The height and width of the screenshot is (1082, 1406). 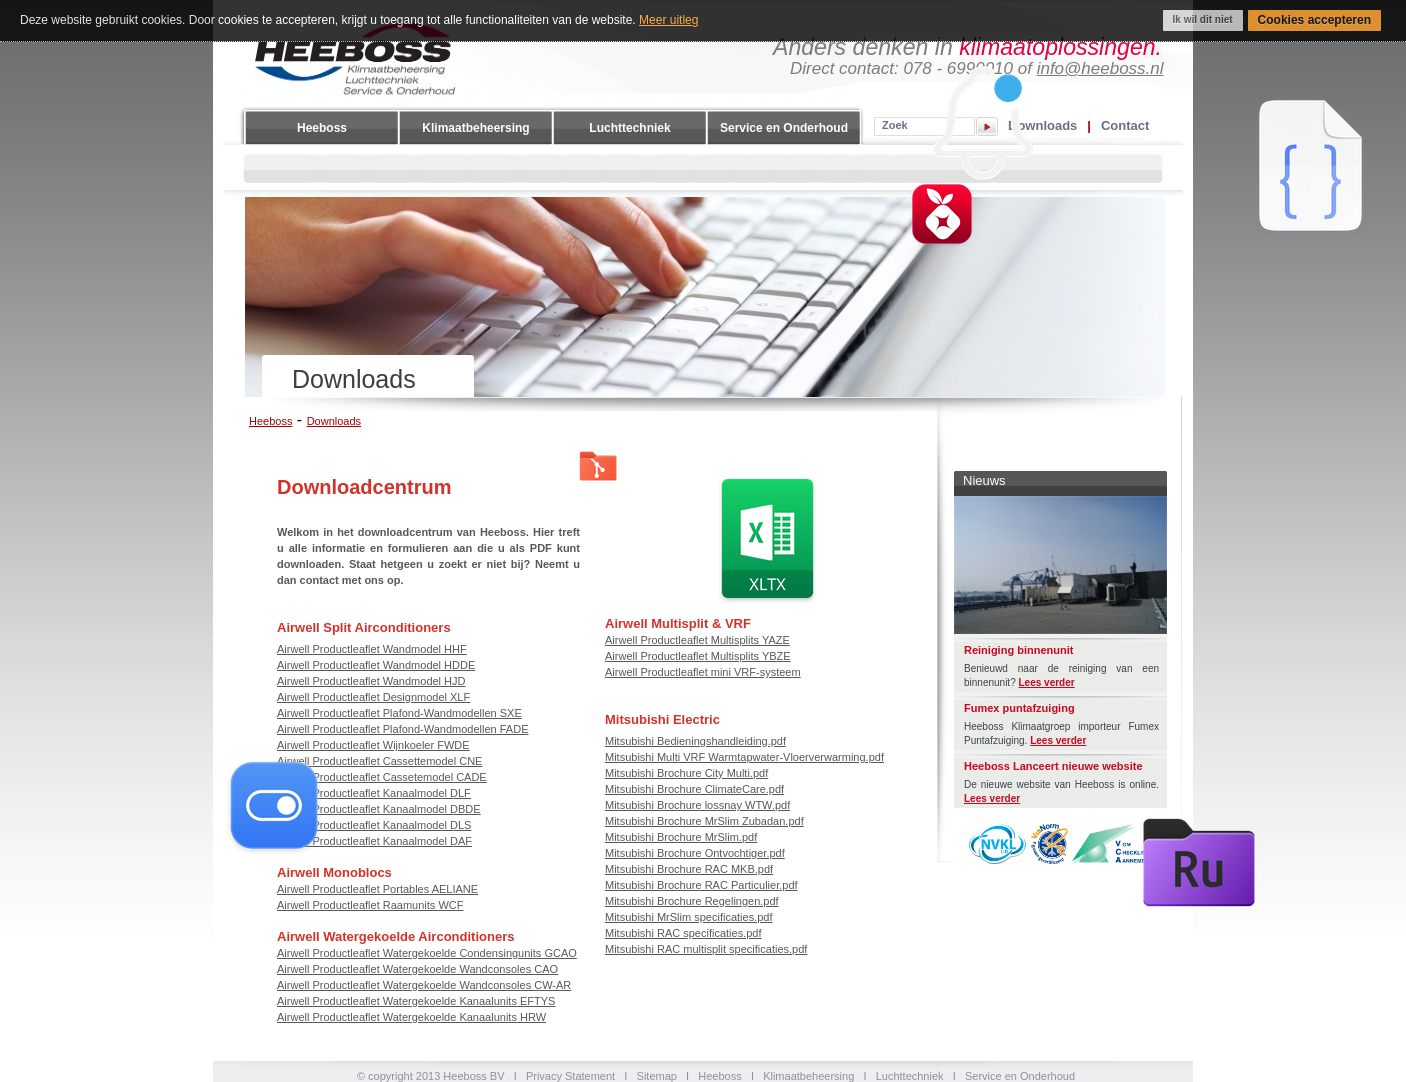 What do you see at coordinates (274, 807) in the screenshot?
I see `access desktop customization settings` at bounding box center [274, 807].